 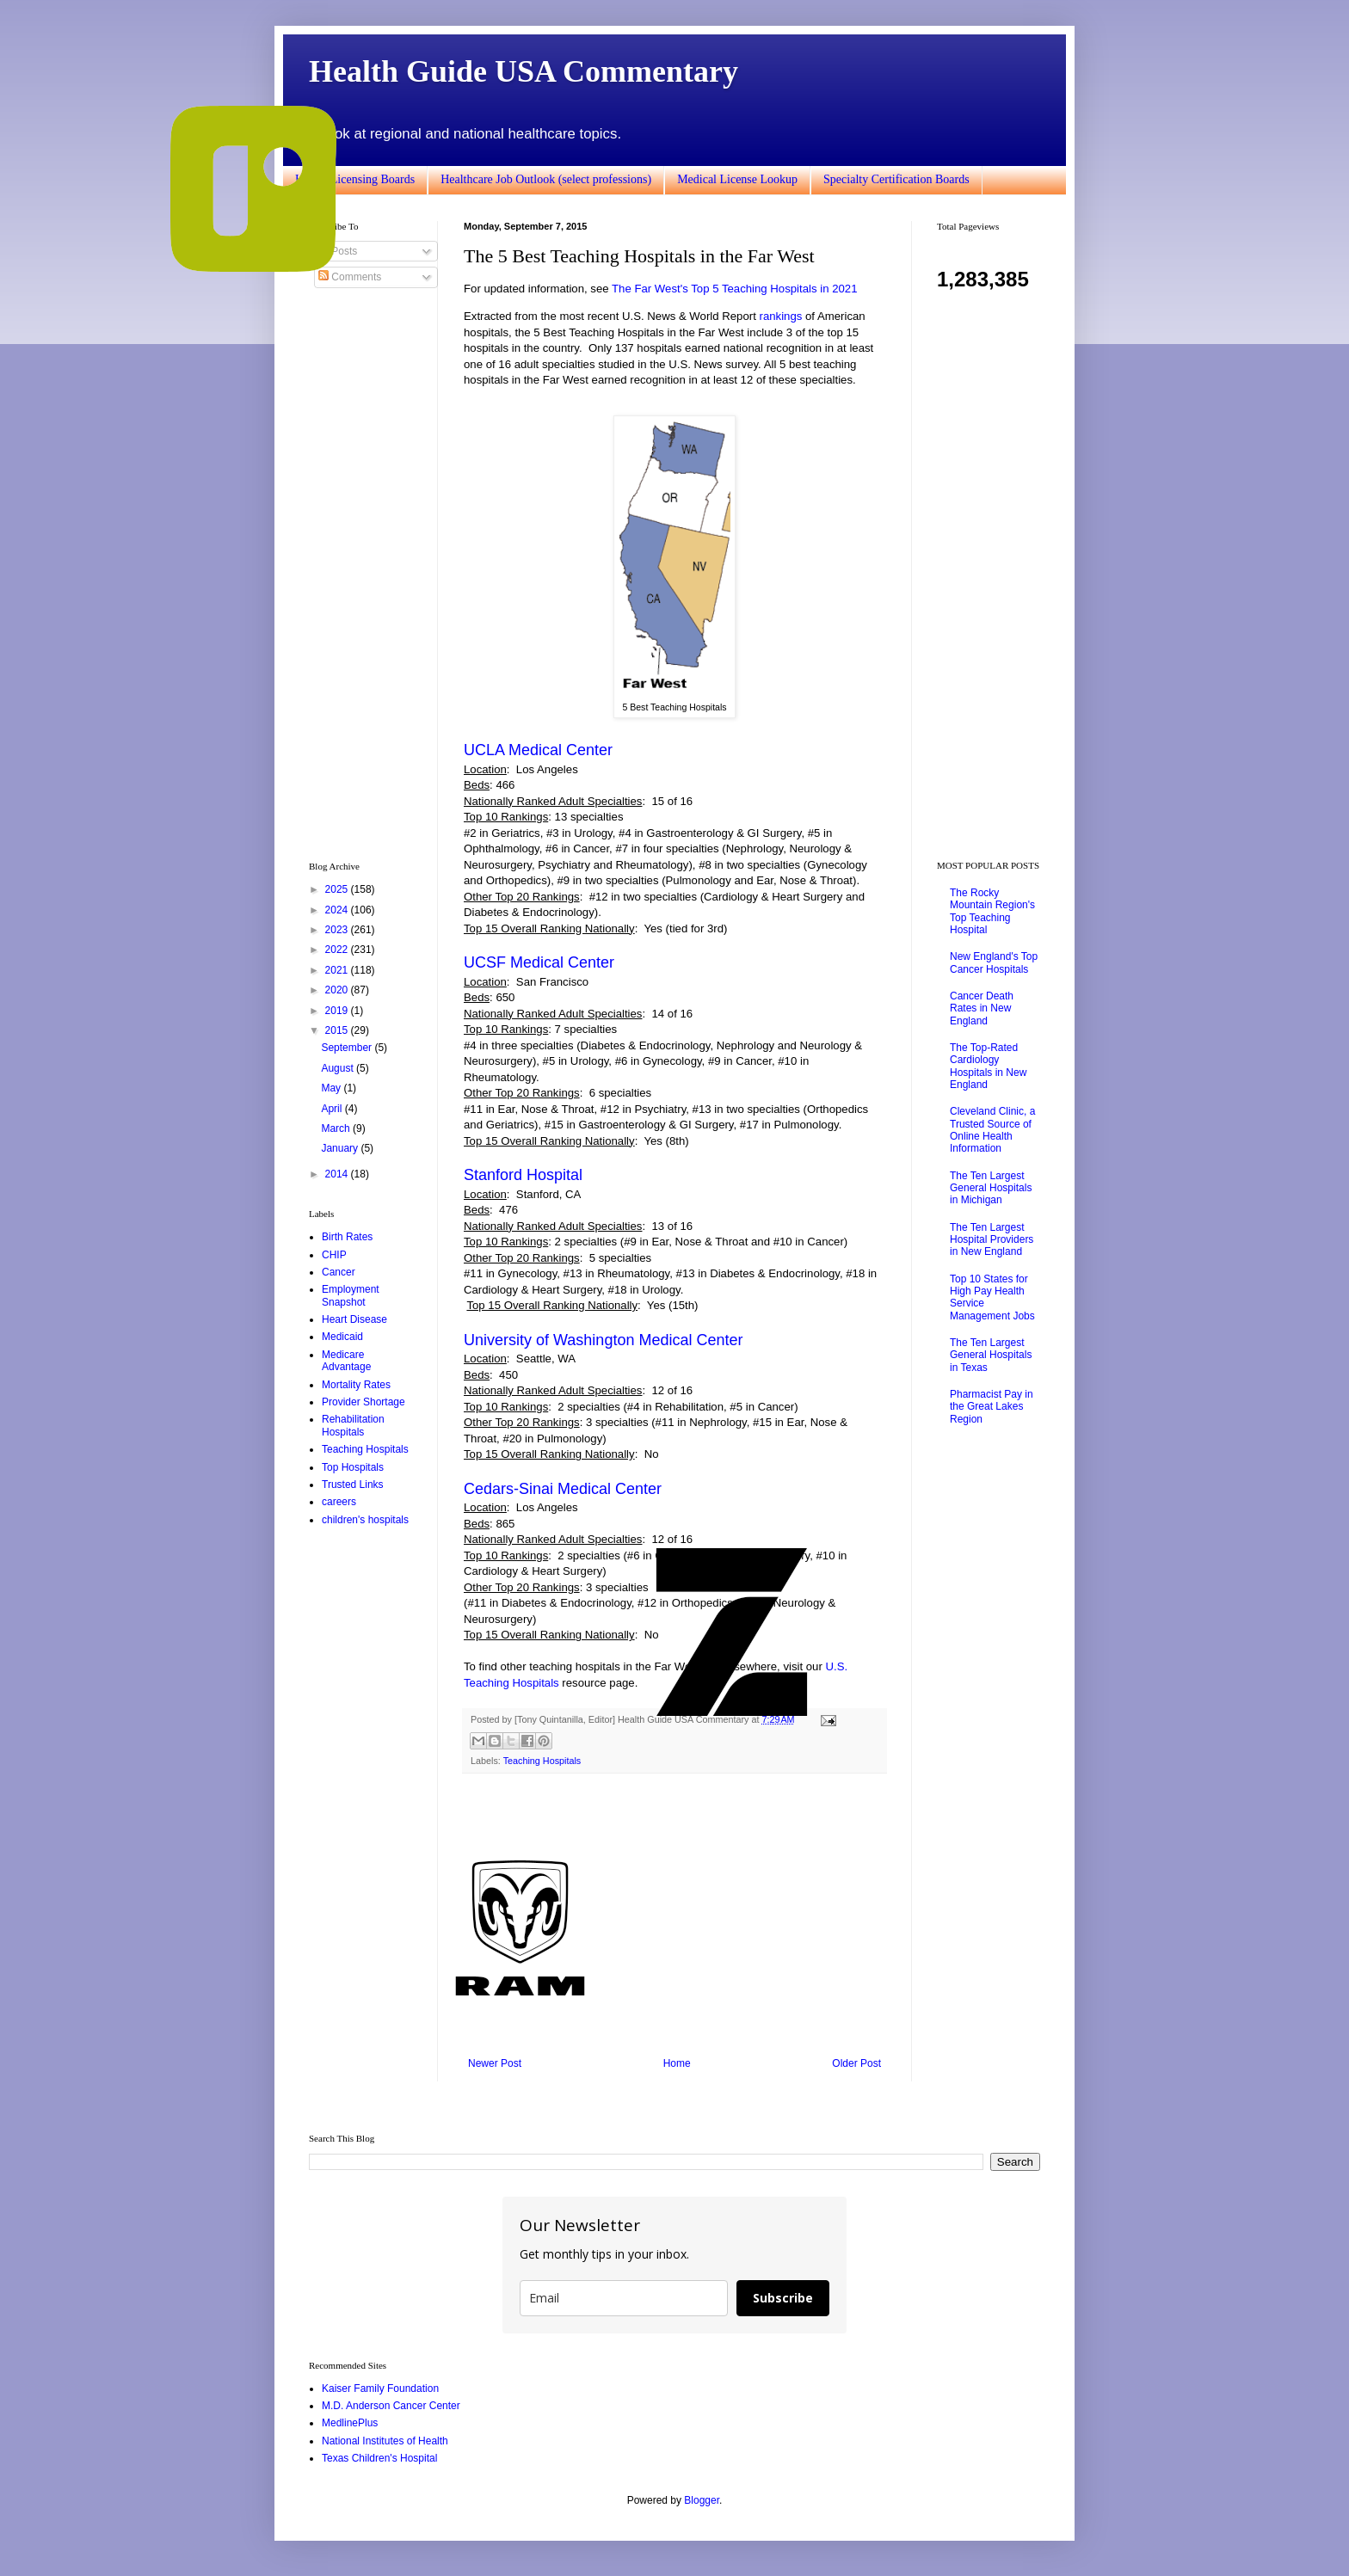 What do you see at coordinates (520, 1927) in the screenshot?
I see `RAM trucks brand logo` at bounding box center [520, 1927].